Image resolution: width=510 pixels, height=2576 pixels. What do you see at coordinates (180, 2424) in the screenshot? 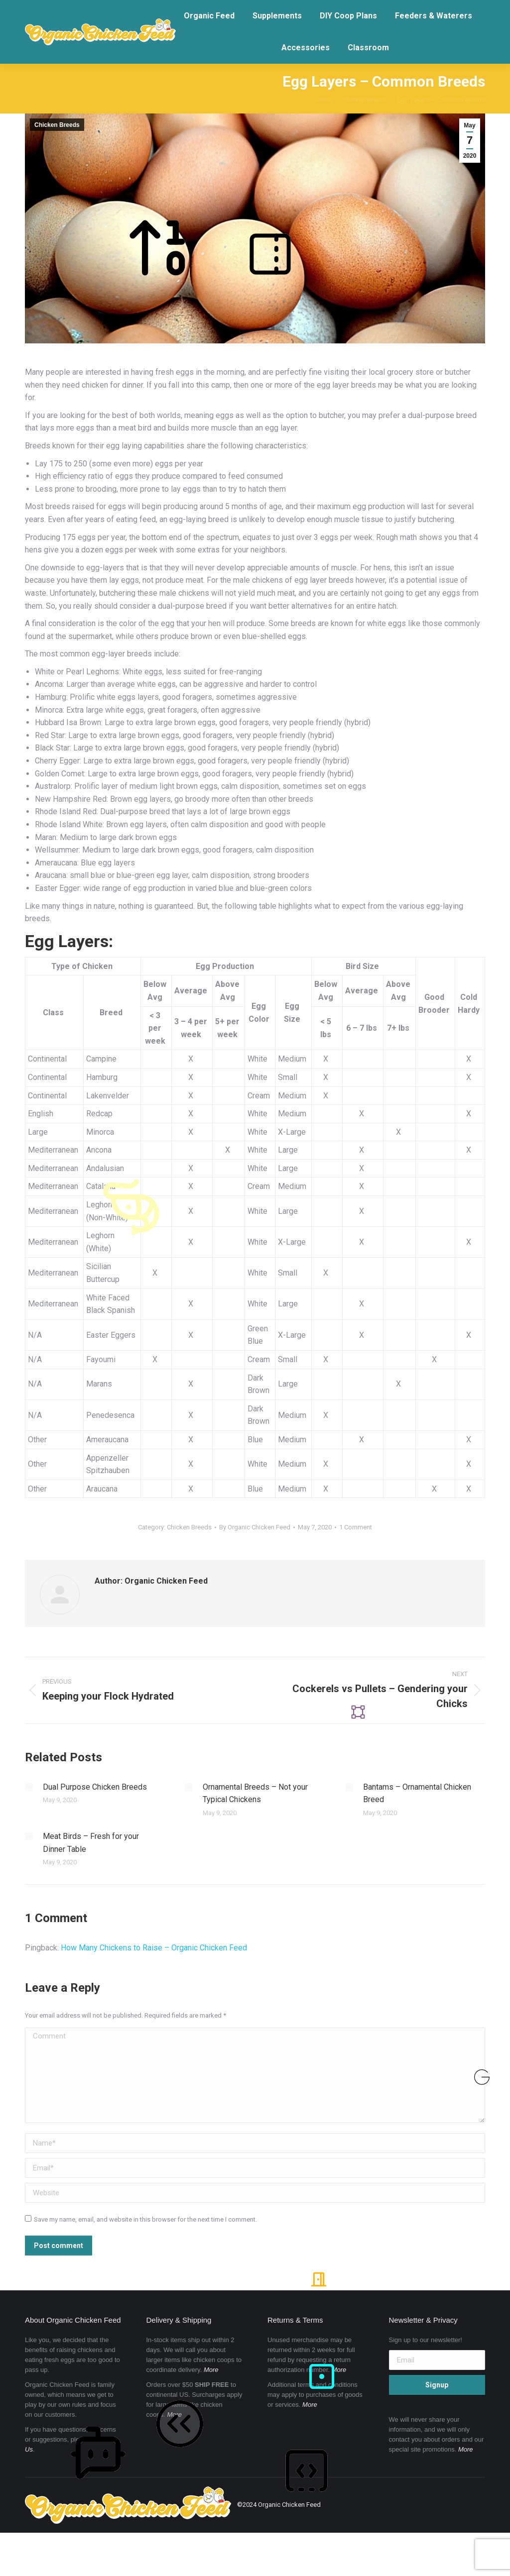
I see `go back to the beginning` at bounding box center [180, 2424].